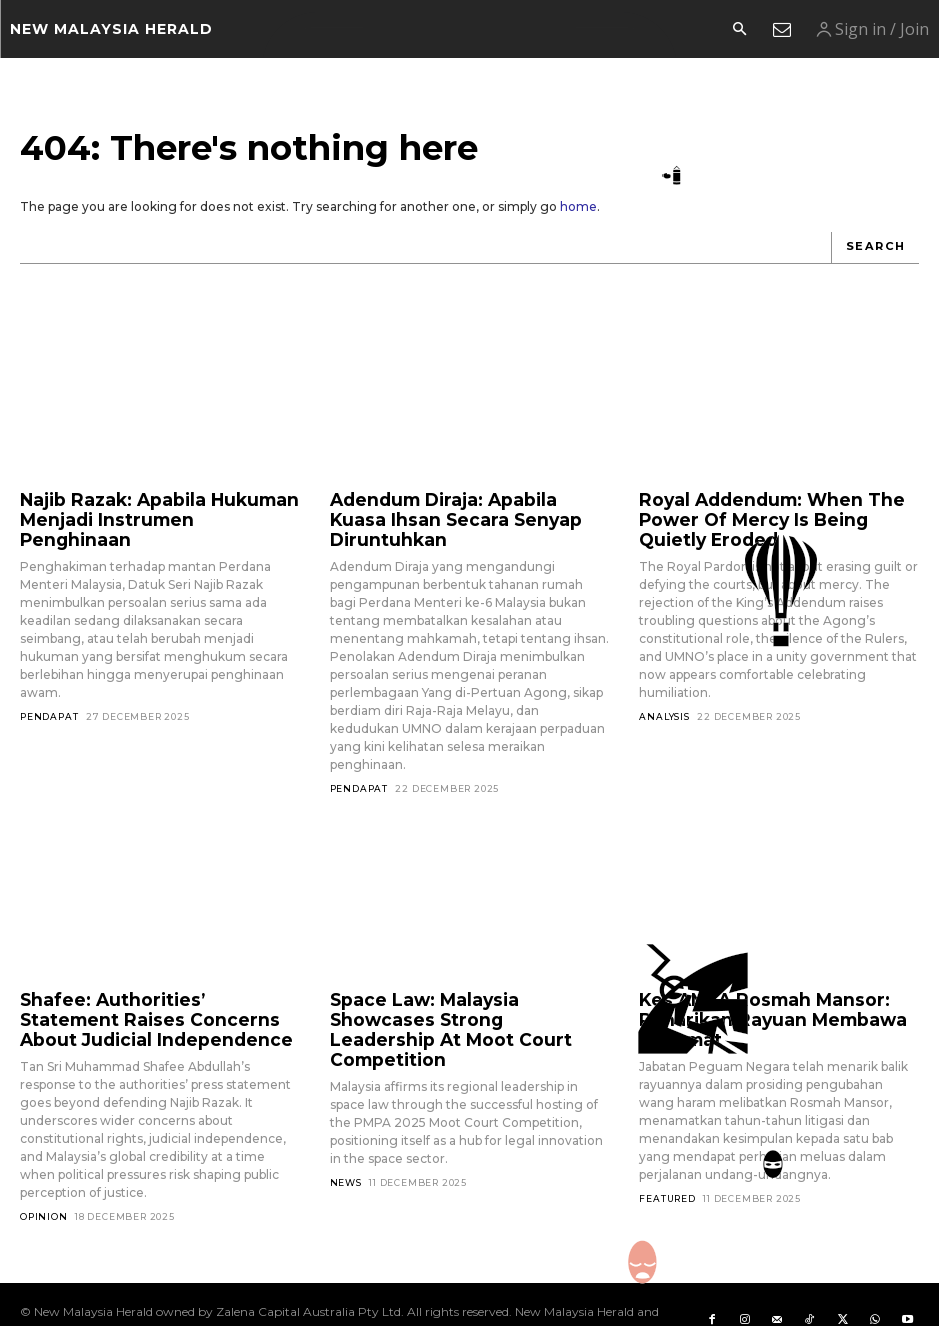 Image resolution: width=939 pixels, height=1326 pixels. What do you see at coordinates (693, 999) in the screenshot?
I see `activate a lightning-based attack or ability` at bounding box center [693, 999].